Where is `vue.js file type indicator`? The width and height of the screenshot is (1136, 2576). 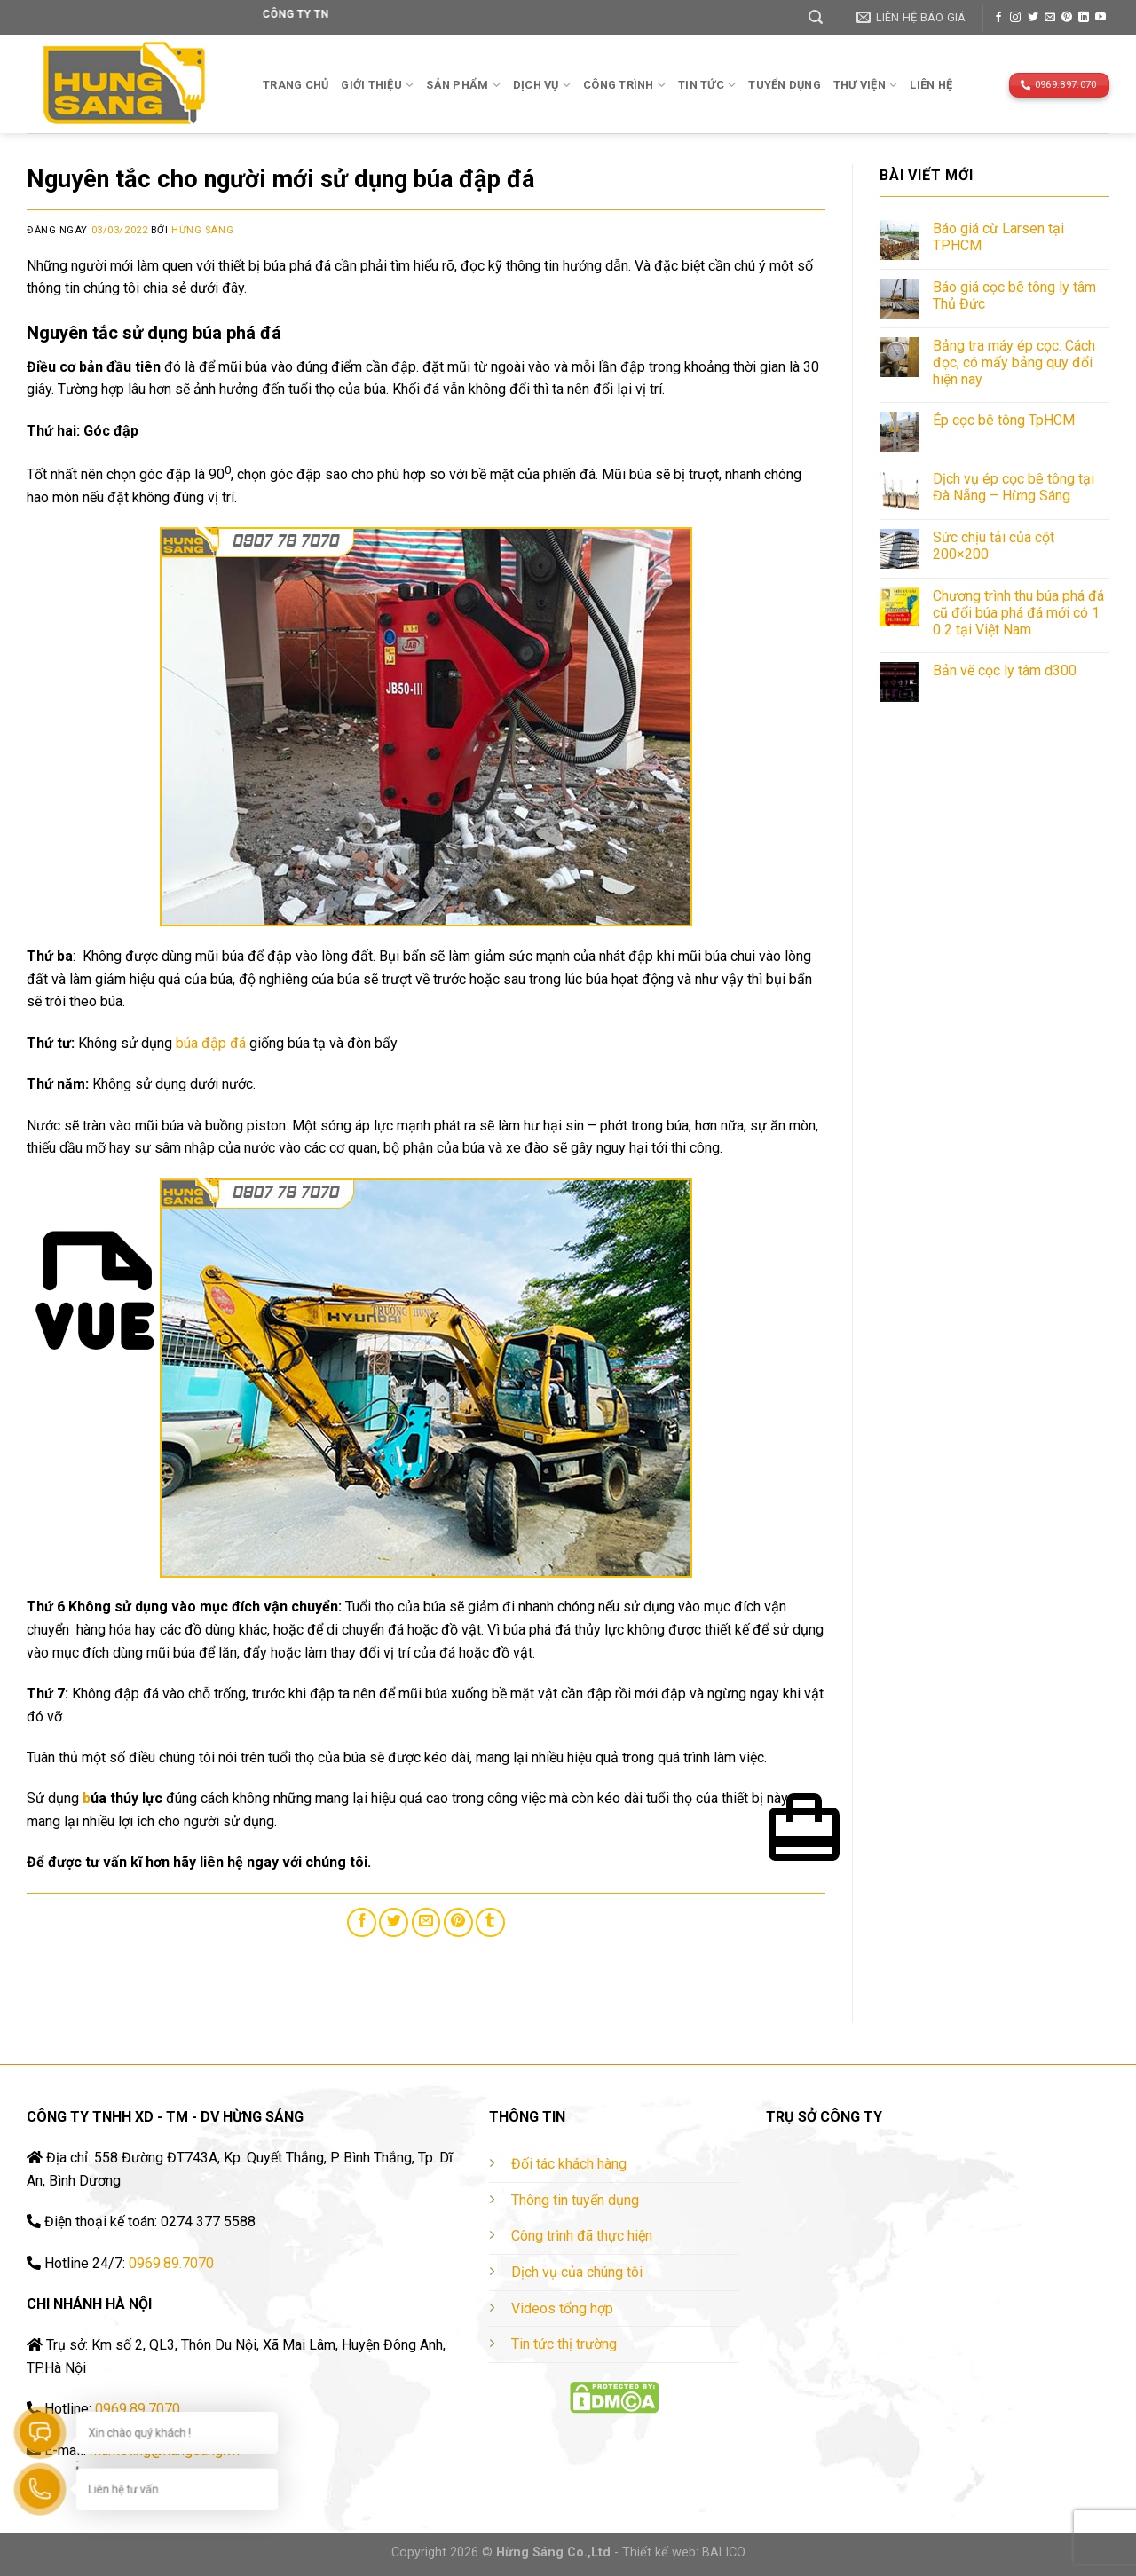 vue.js file type indicator is located at coordinates (97, 1295).